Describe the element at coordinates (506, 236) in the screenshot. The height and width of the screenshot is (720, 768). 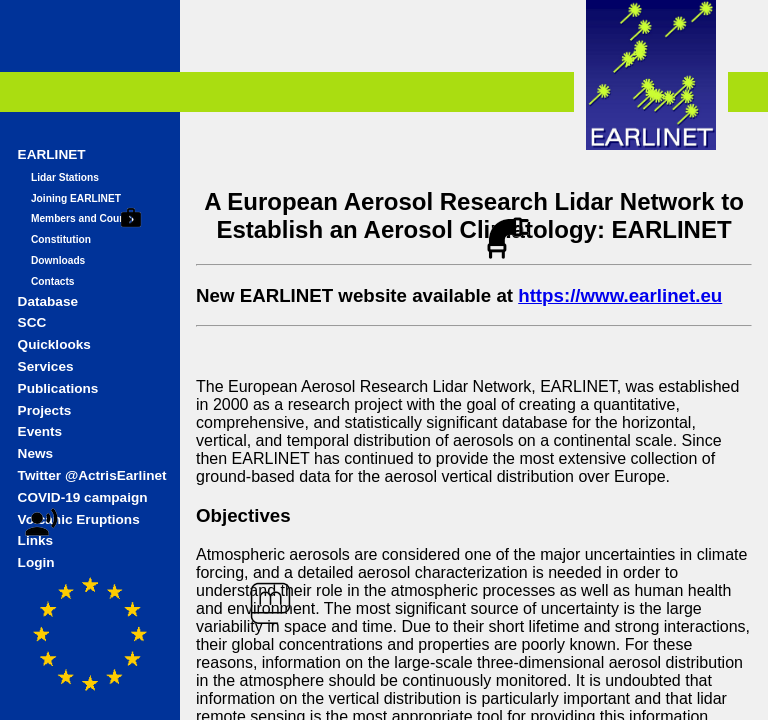
I see `plumbing or pipe connection settings` at that location.